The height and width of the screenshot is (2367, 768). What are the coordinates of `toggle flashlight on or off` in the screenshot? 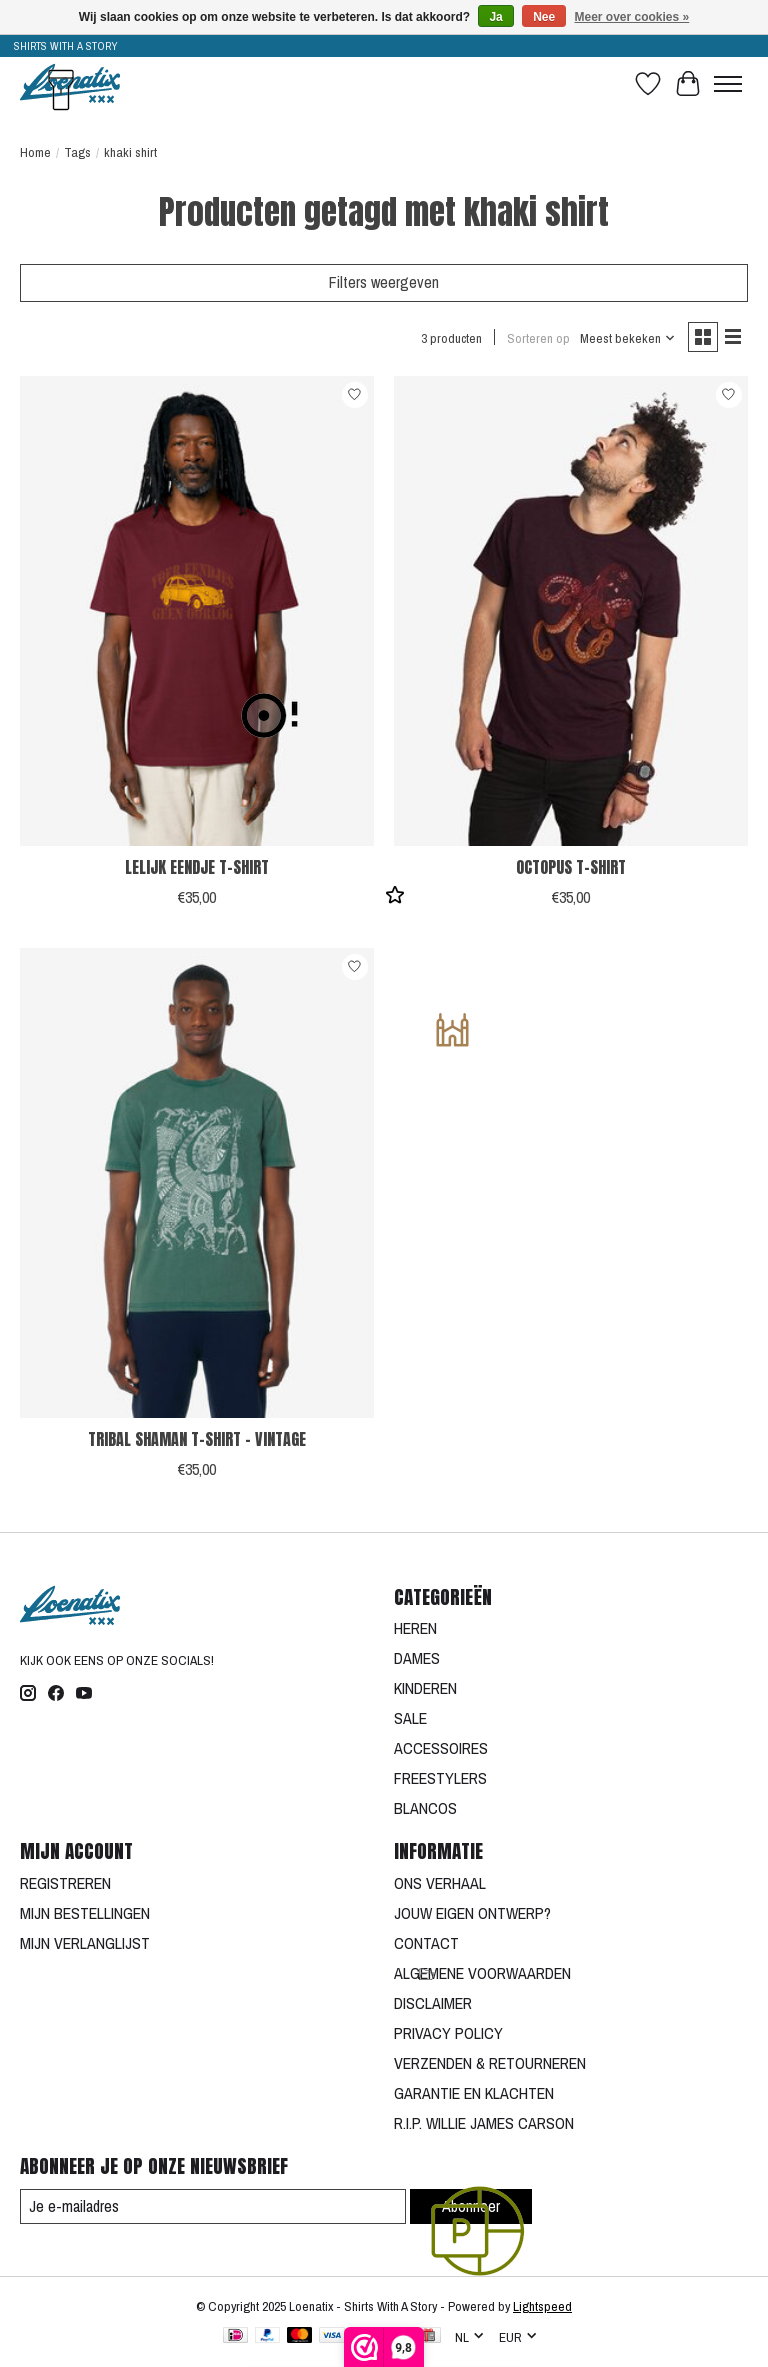 It's located at (61, 90).